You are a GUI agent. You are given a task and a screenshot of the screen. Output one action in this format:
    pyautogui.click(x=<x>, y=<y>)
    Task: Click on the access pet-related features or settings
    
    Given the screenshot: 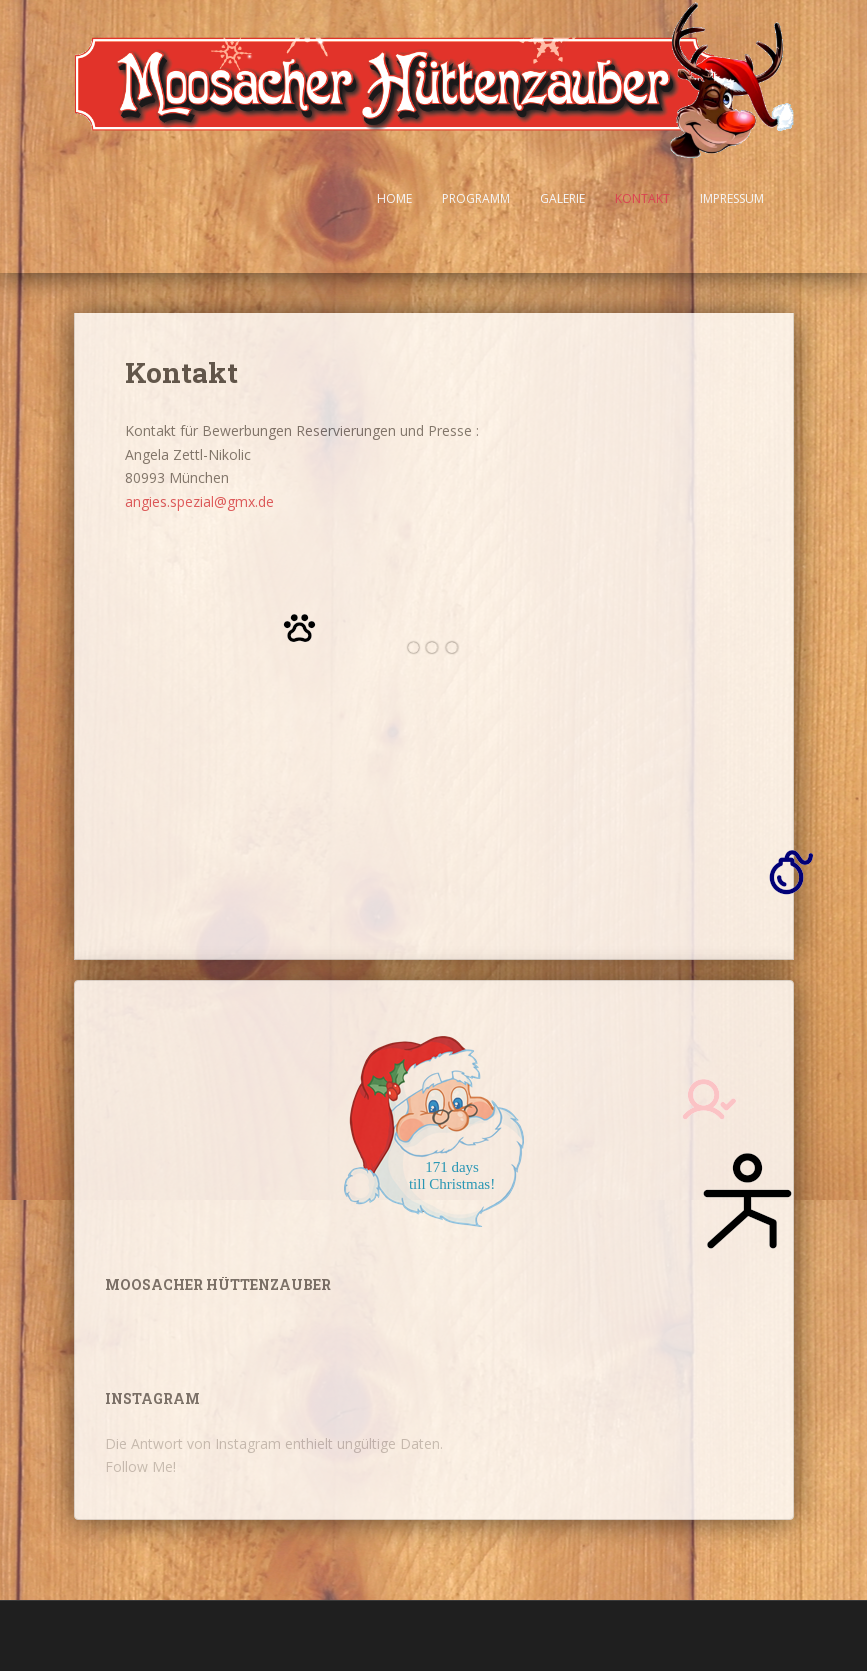 What is the action you would take?
    pyautogui.click(x=299, y=627)
    